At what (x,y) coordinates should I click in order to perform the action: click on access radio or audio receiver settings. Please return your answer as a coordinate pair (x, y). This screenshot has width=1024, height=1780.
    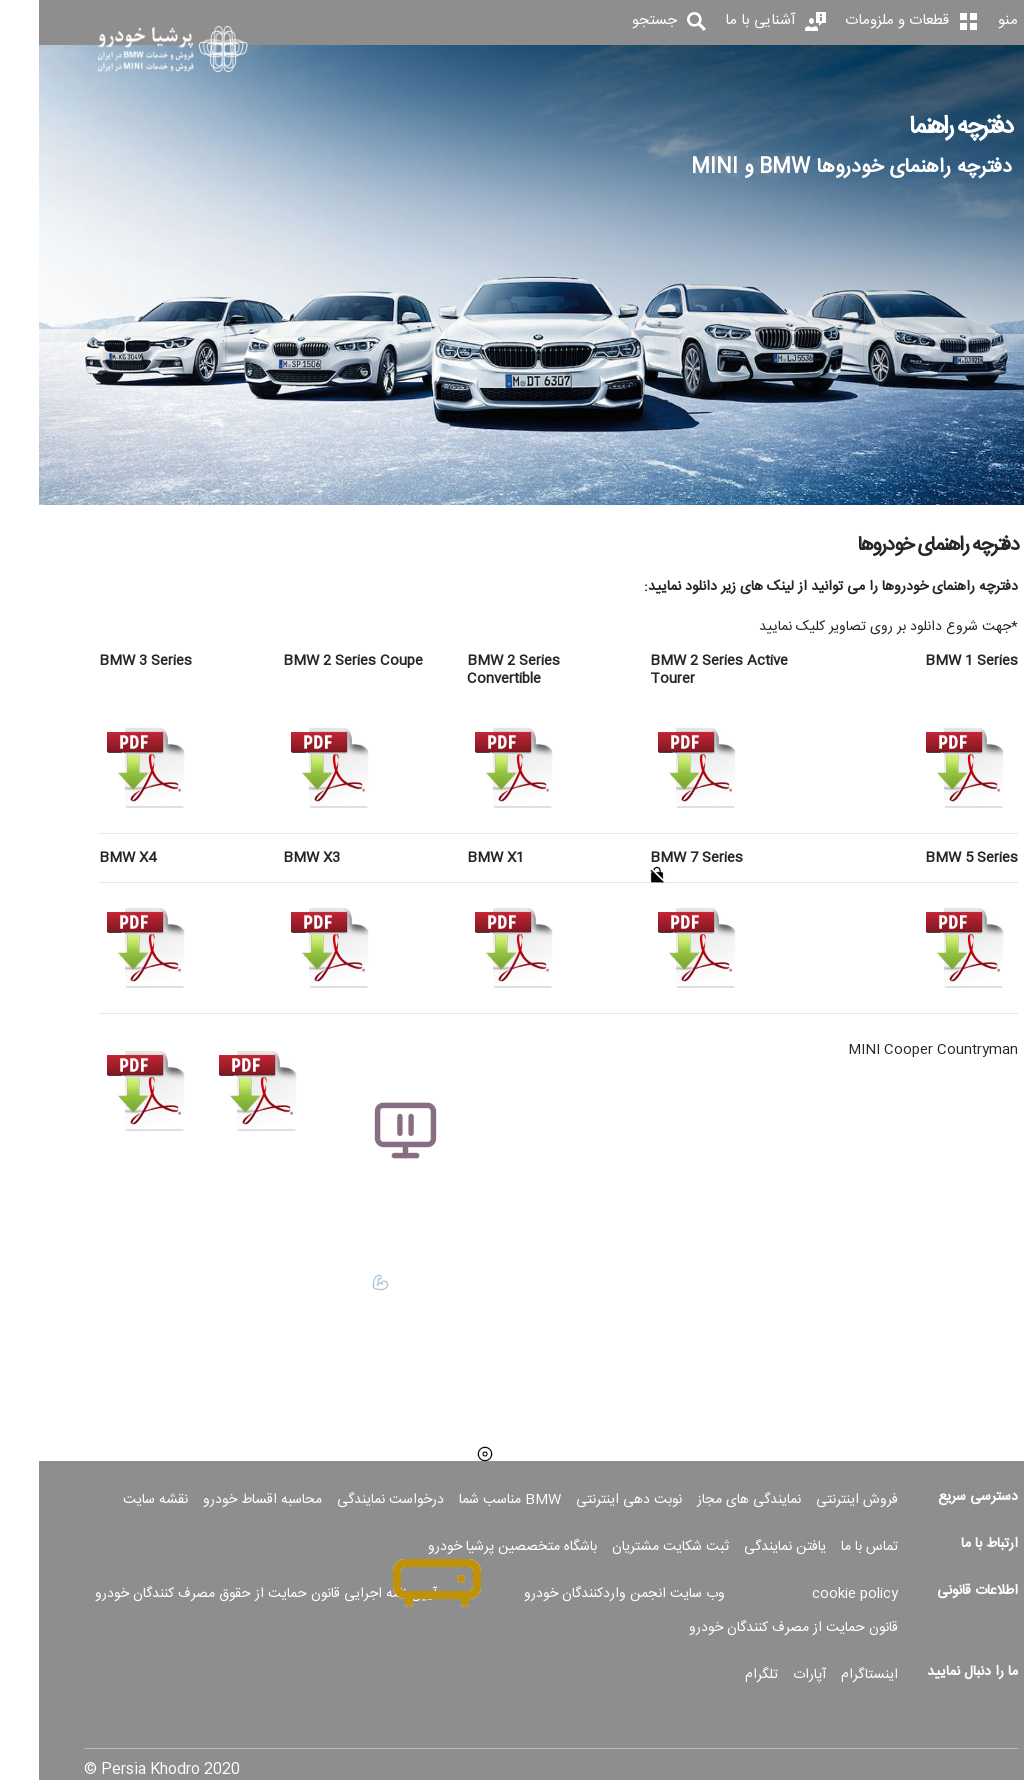
    Looking at the image, I should click on (437, 1579).